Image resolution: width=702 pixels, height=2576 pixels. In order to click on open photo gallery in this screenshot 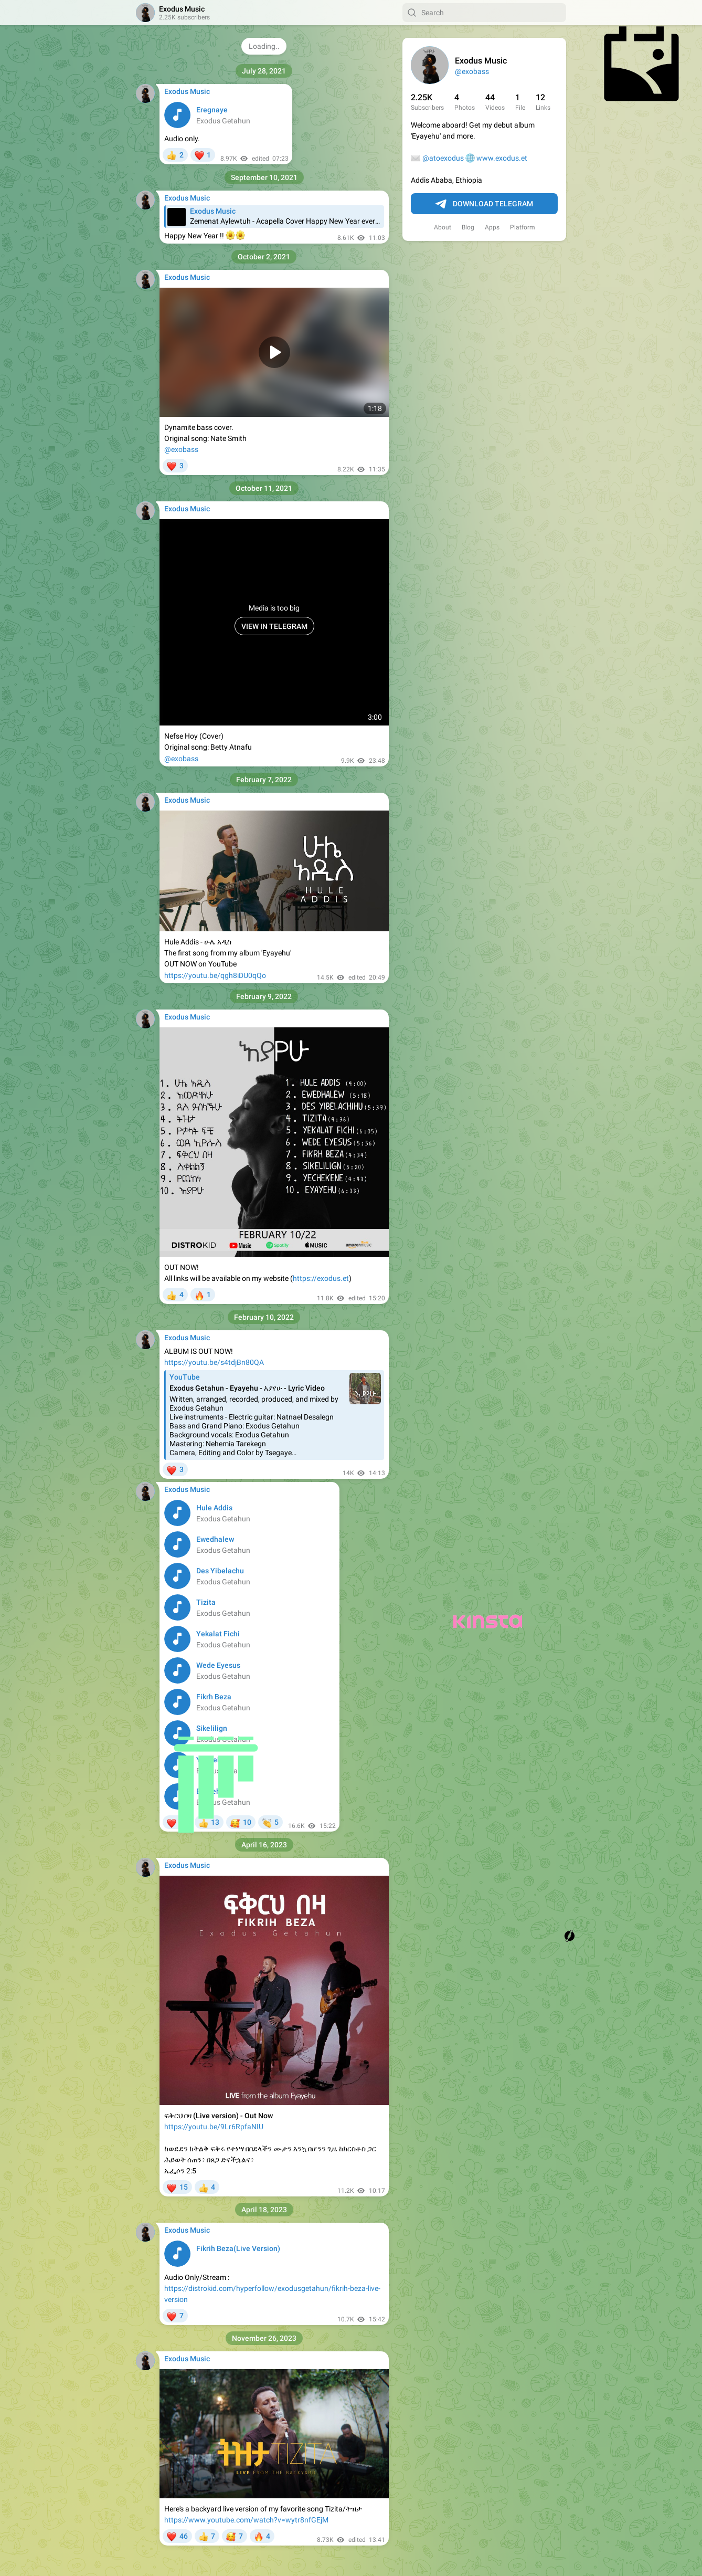, I will do `click(641, 67)`.